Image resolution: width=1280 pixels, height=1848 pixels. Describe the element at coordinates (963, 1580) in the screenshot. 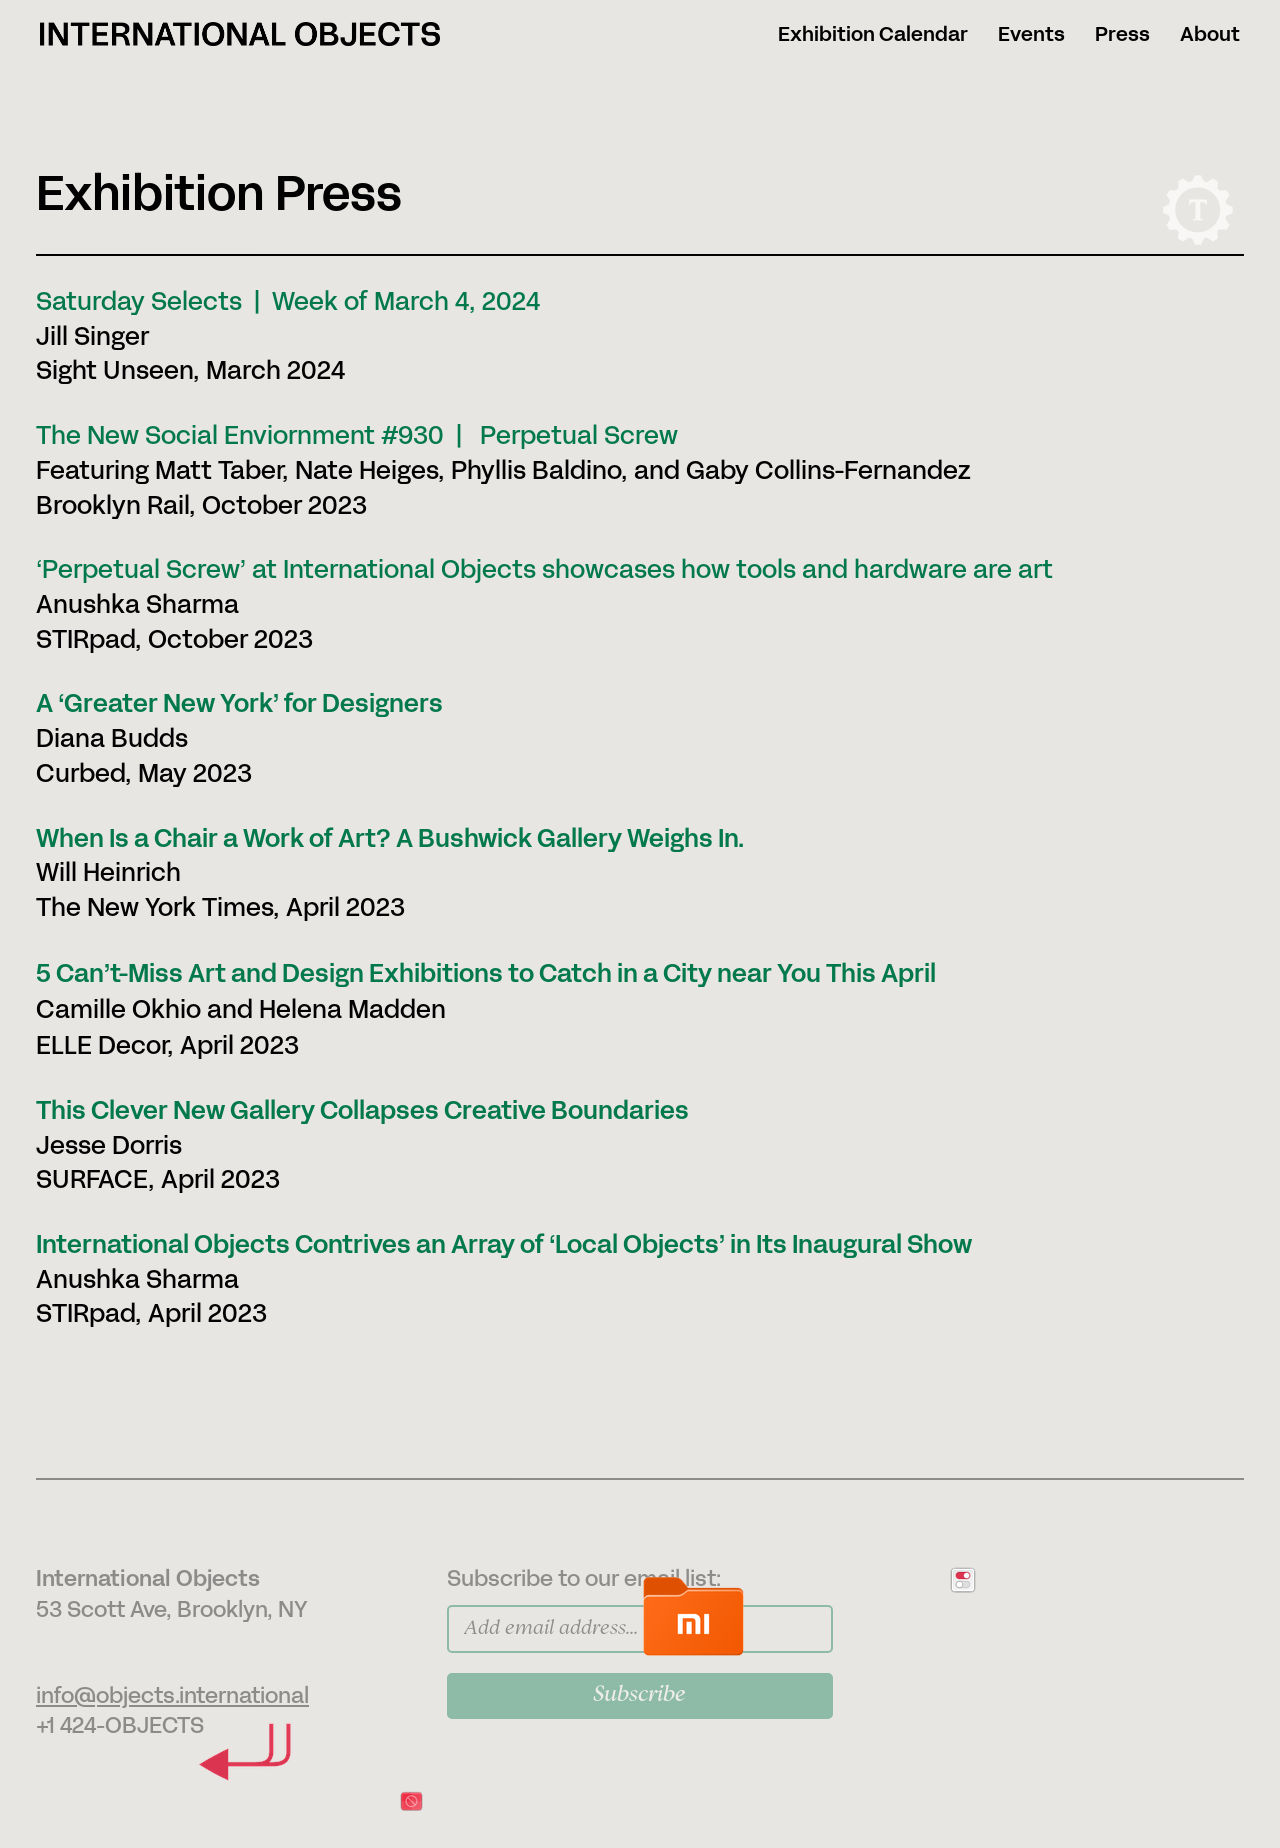

I see `open gnome tweaks settings` at that location.